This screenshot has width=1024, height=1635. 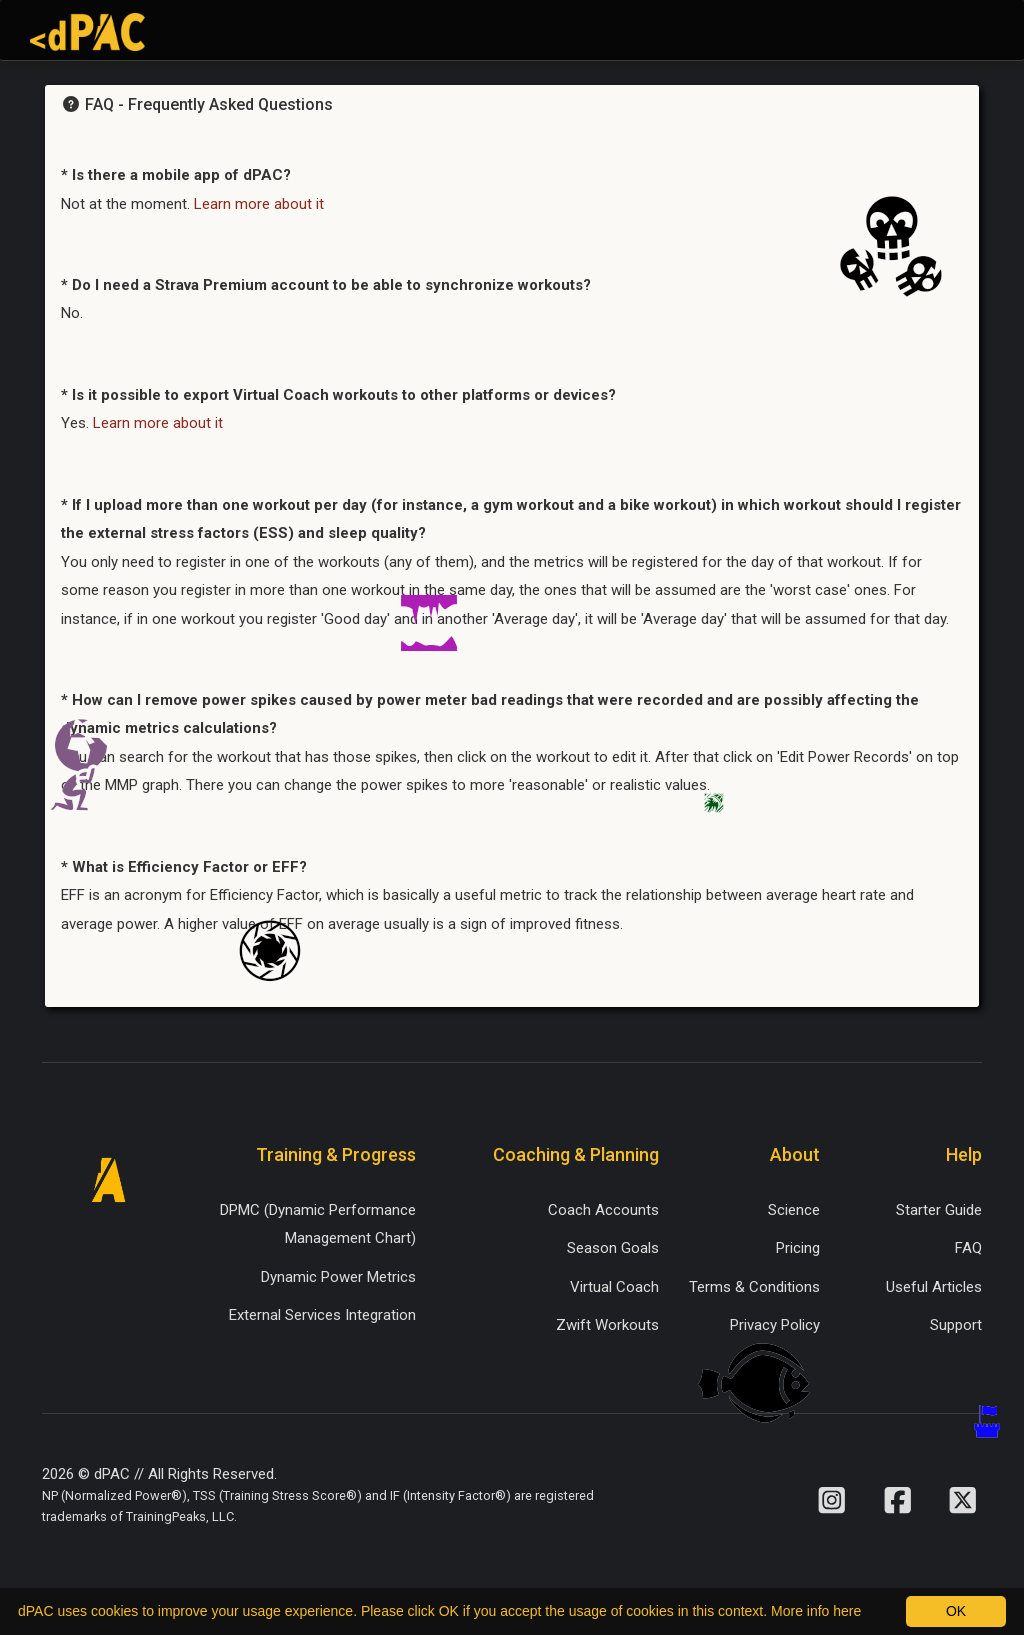 I want to click on indicates extreme danger or deadly hazard, so click(x=890, y=246).